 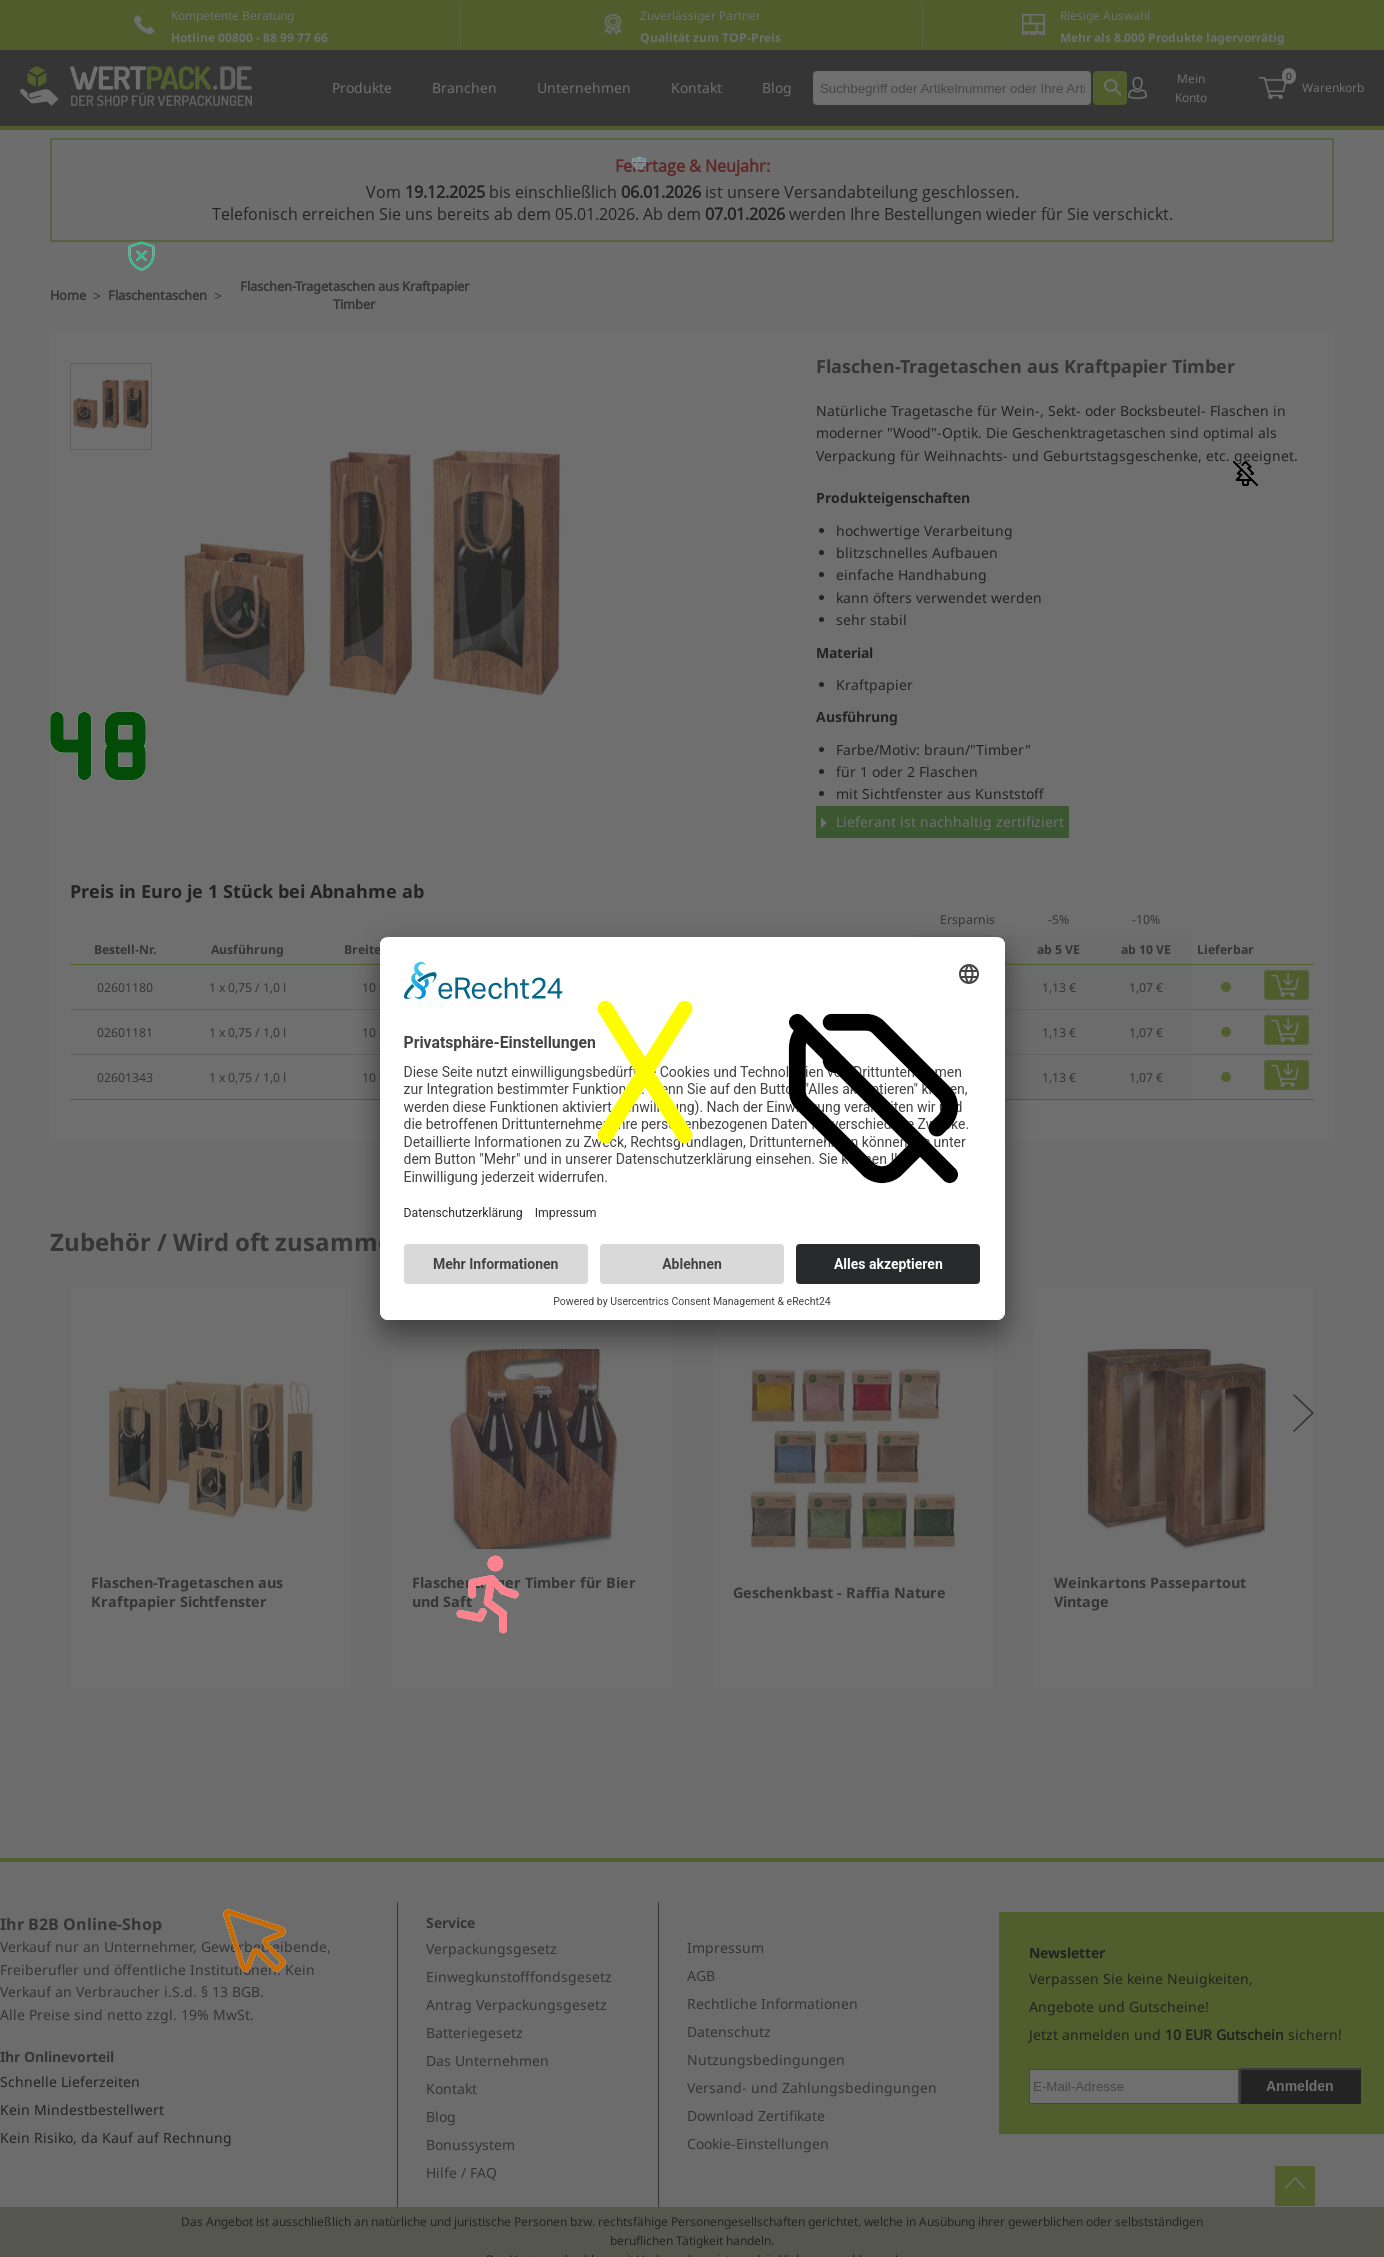 I want to click on security check failed or blocked, so click(x=141, y=256).